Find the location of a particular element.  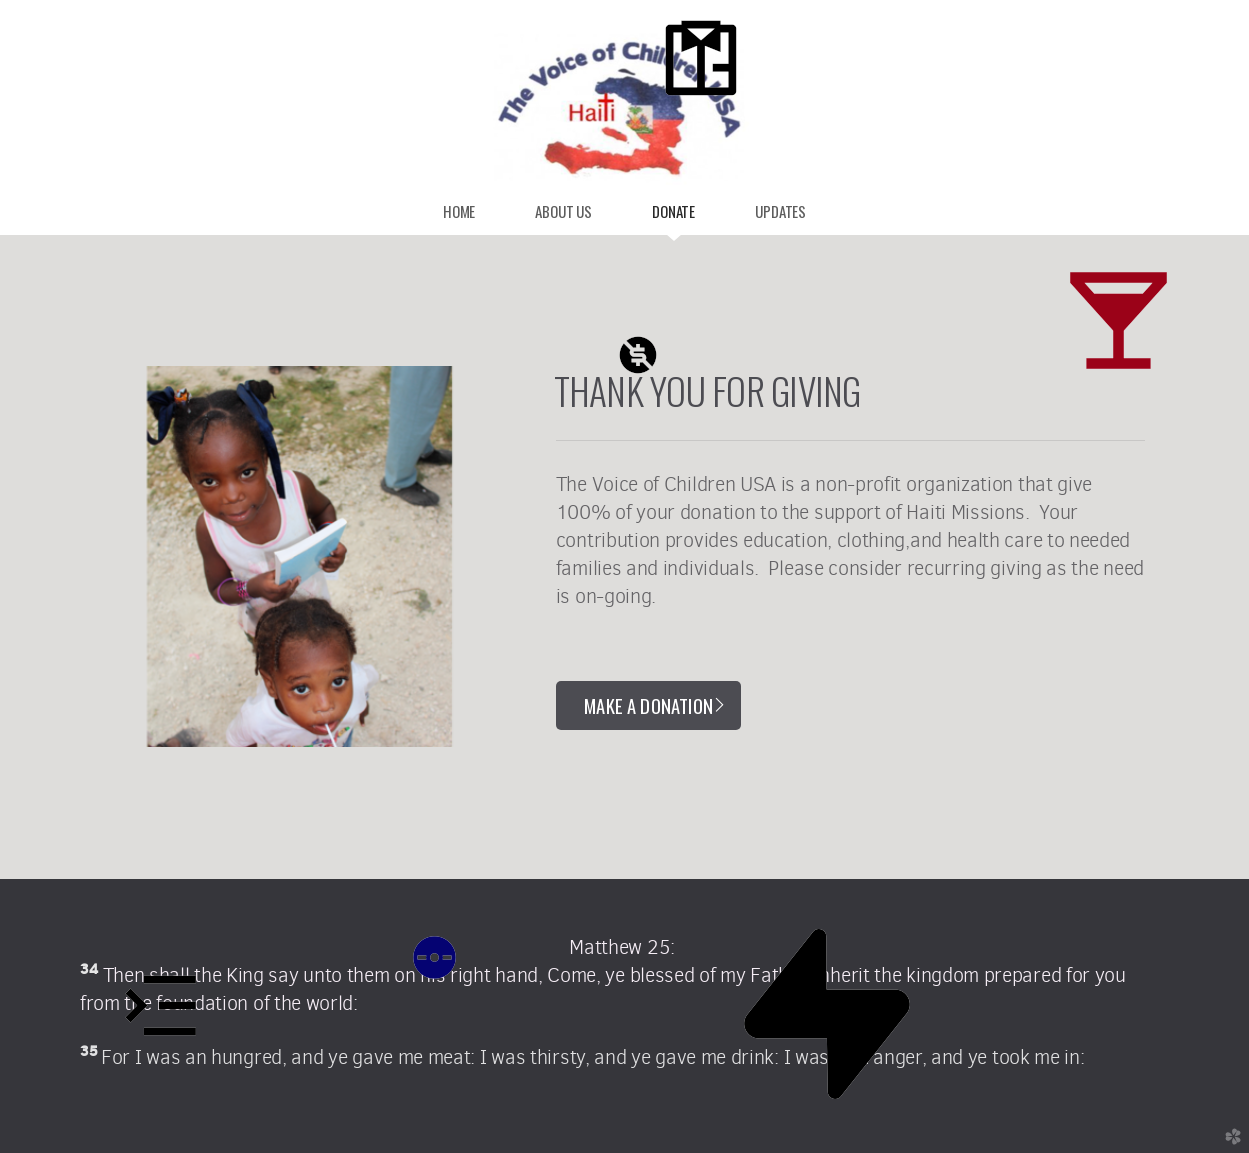

collapse the side menu or navigation panel is located at coordinates (162, 1005).